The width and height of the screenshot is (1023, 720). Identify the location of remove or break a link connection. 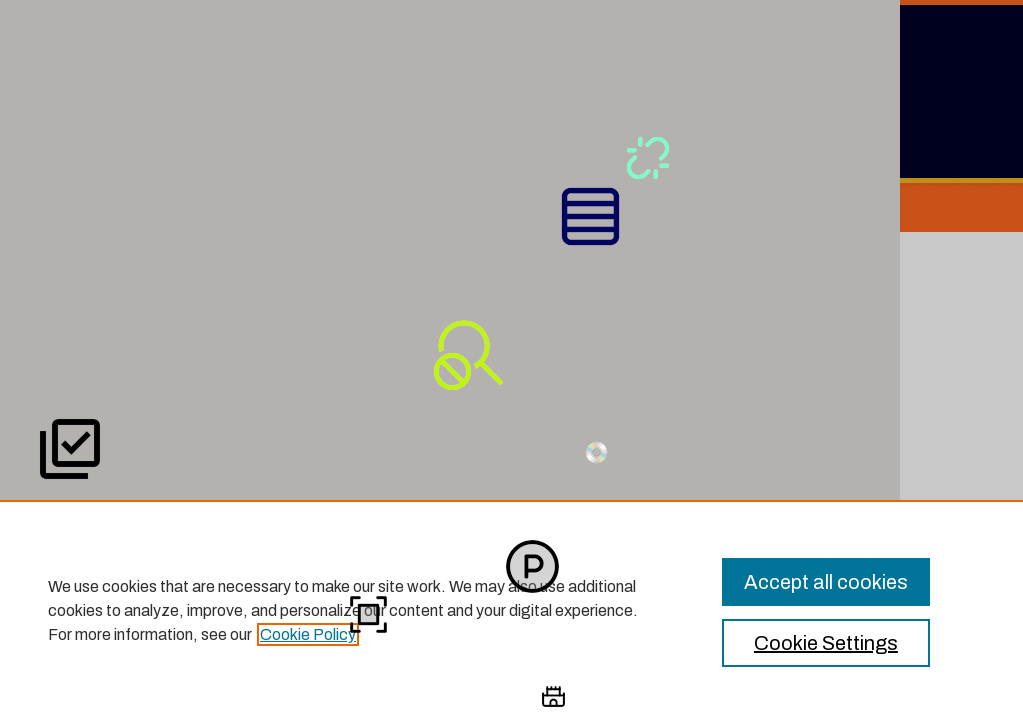
(648, 158).